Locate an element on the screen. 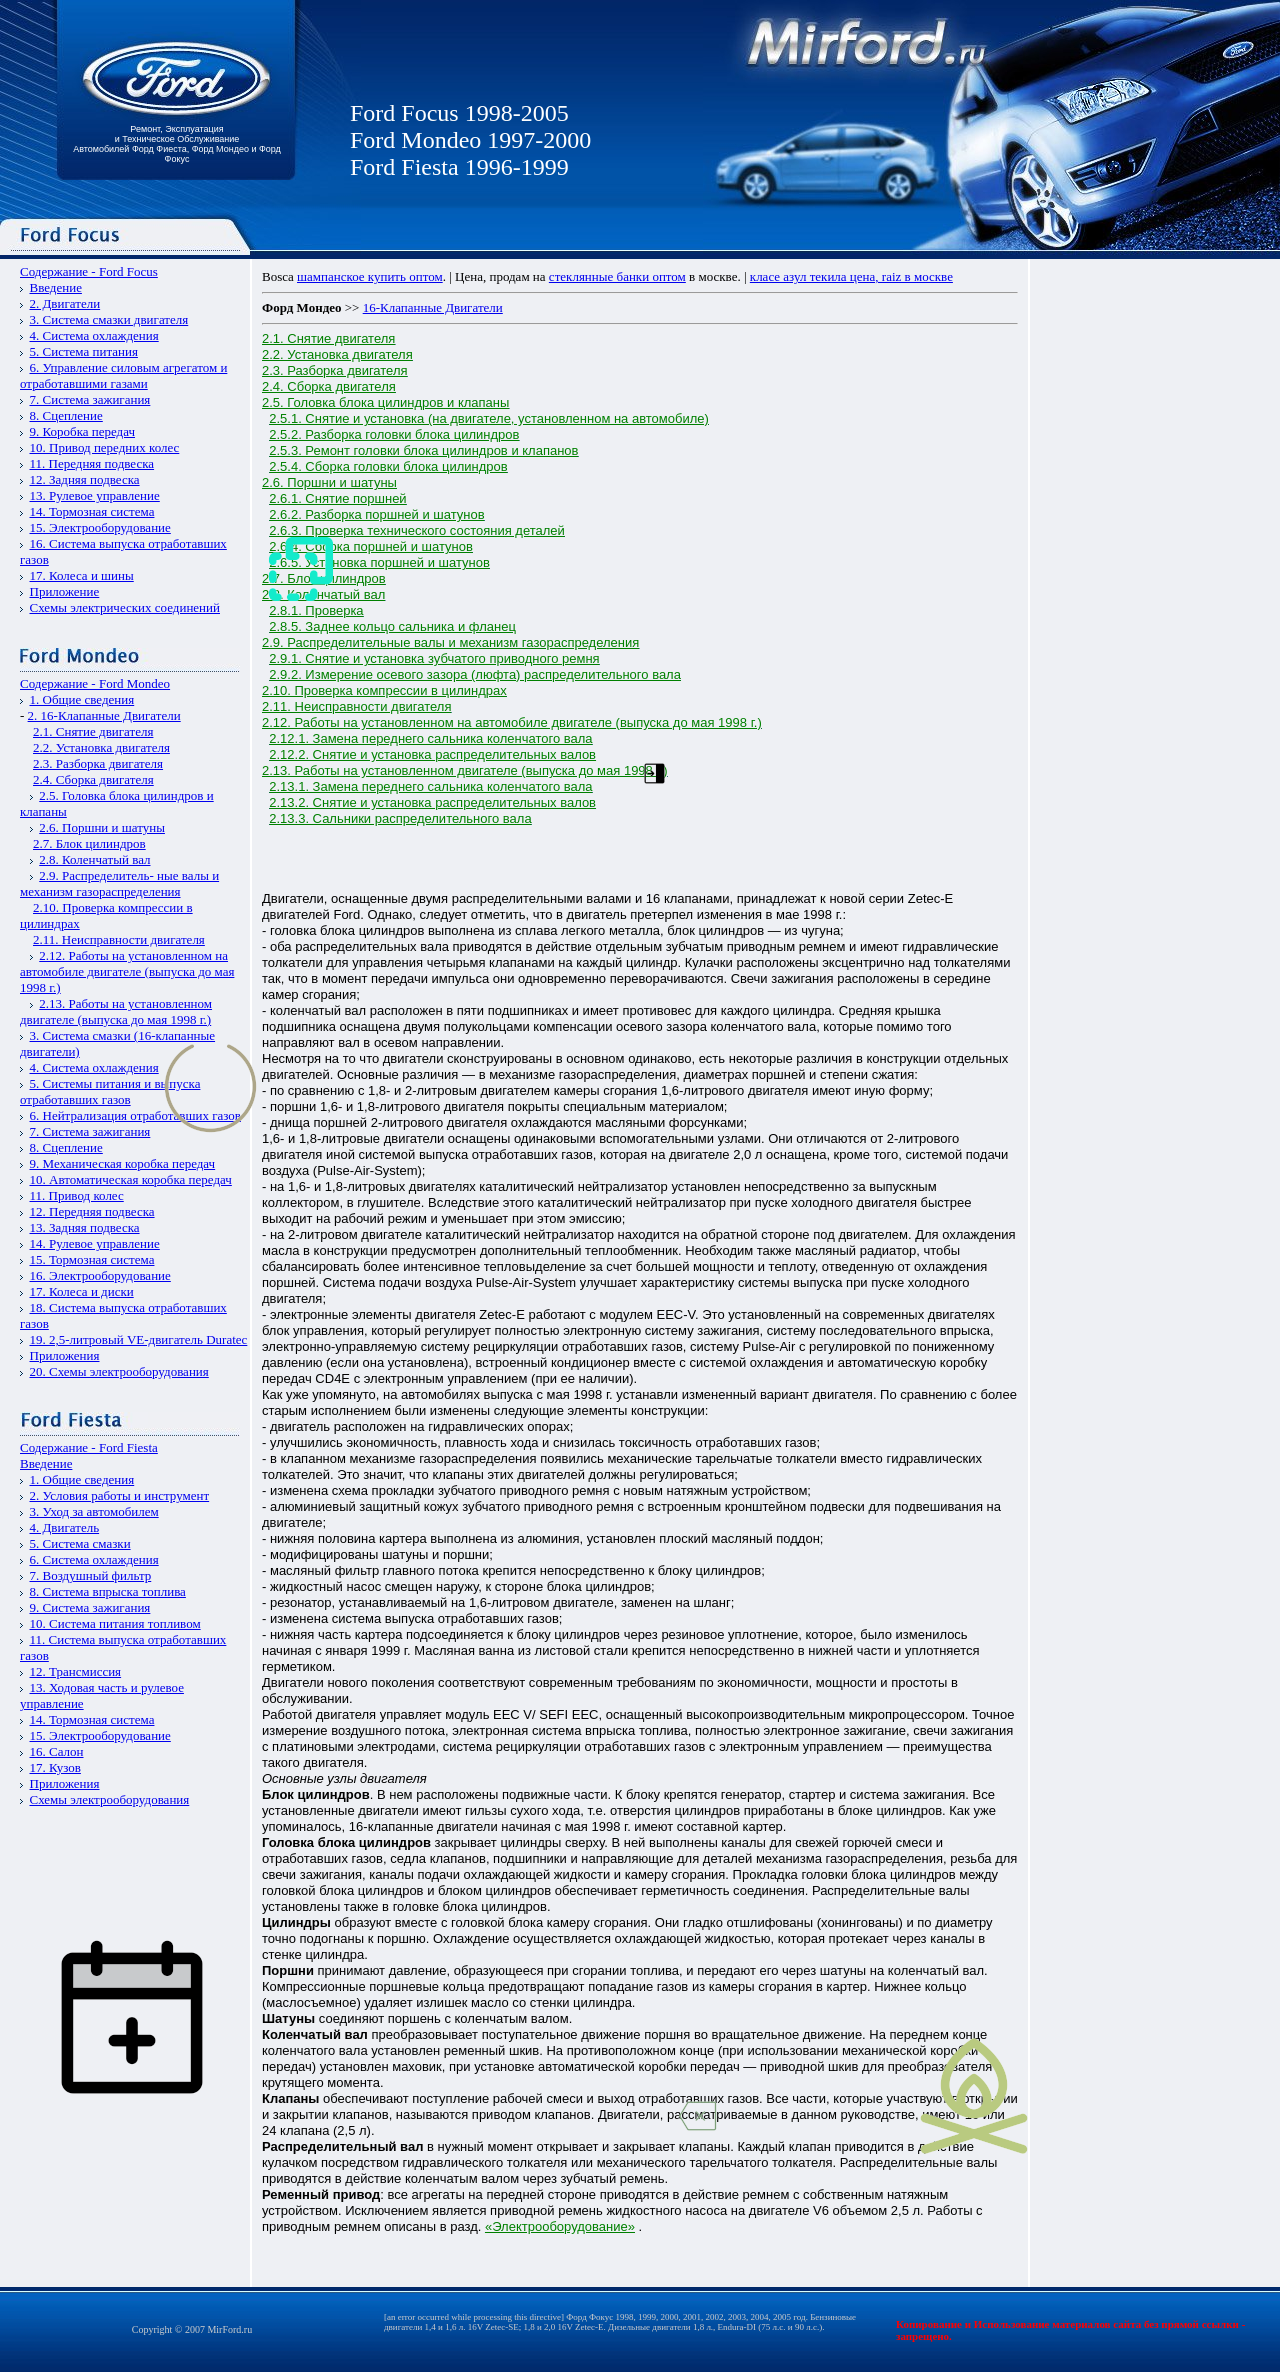 The image size is (1280, 2372). access camping or outdoor activity features is located at coordinates (974, 2096).